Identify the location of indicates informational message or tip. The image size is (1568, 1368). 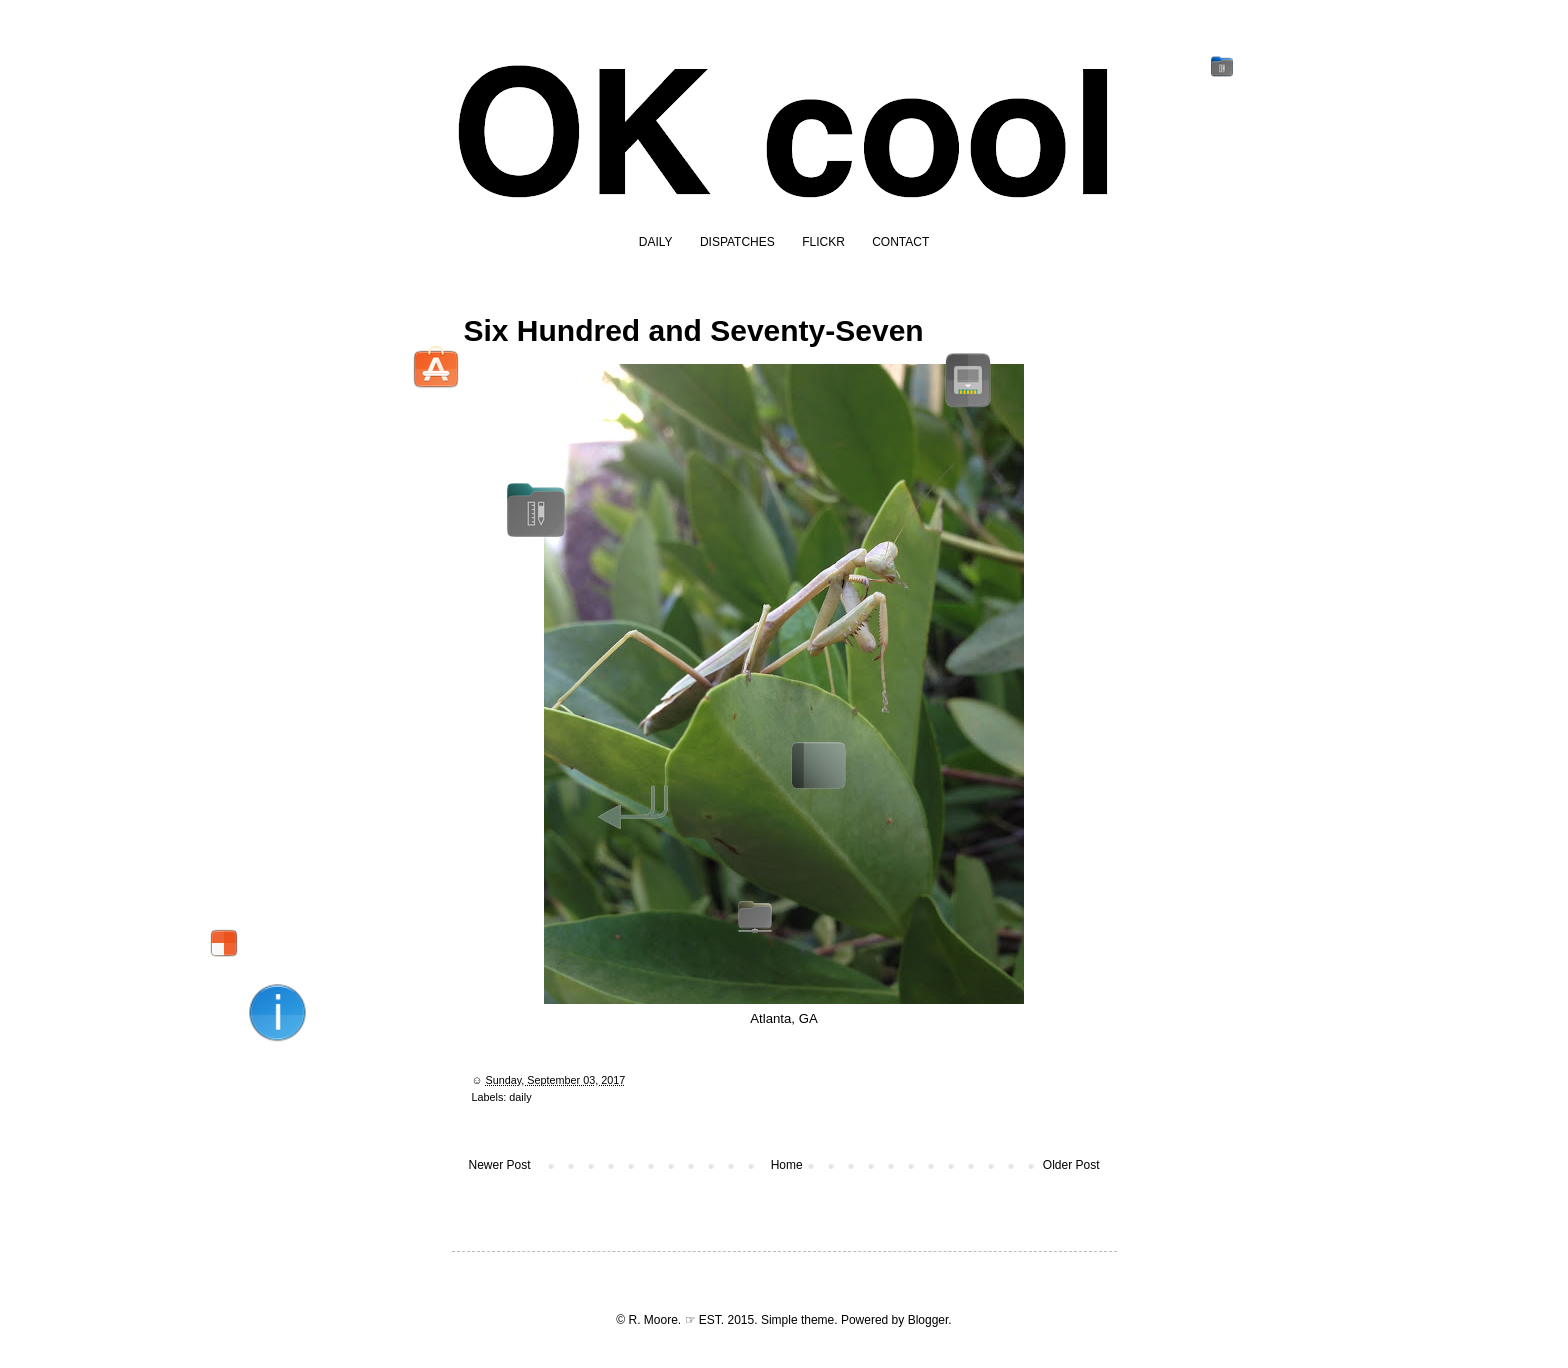
(277, 1012).